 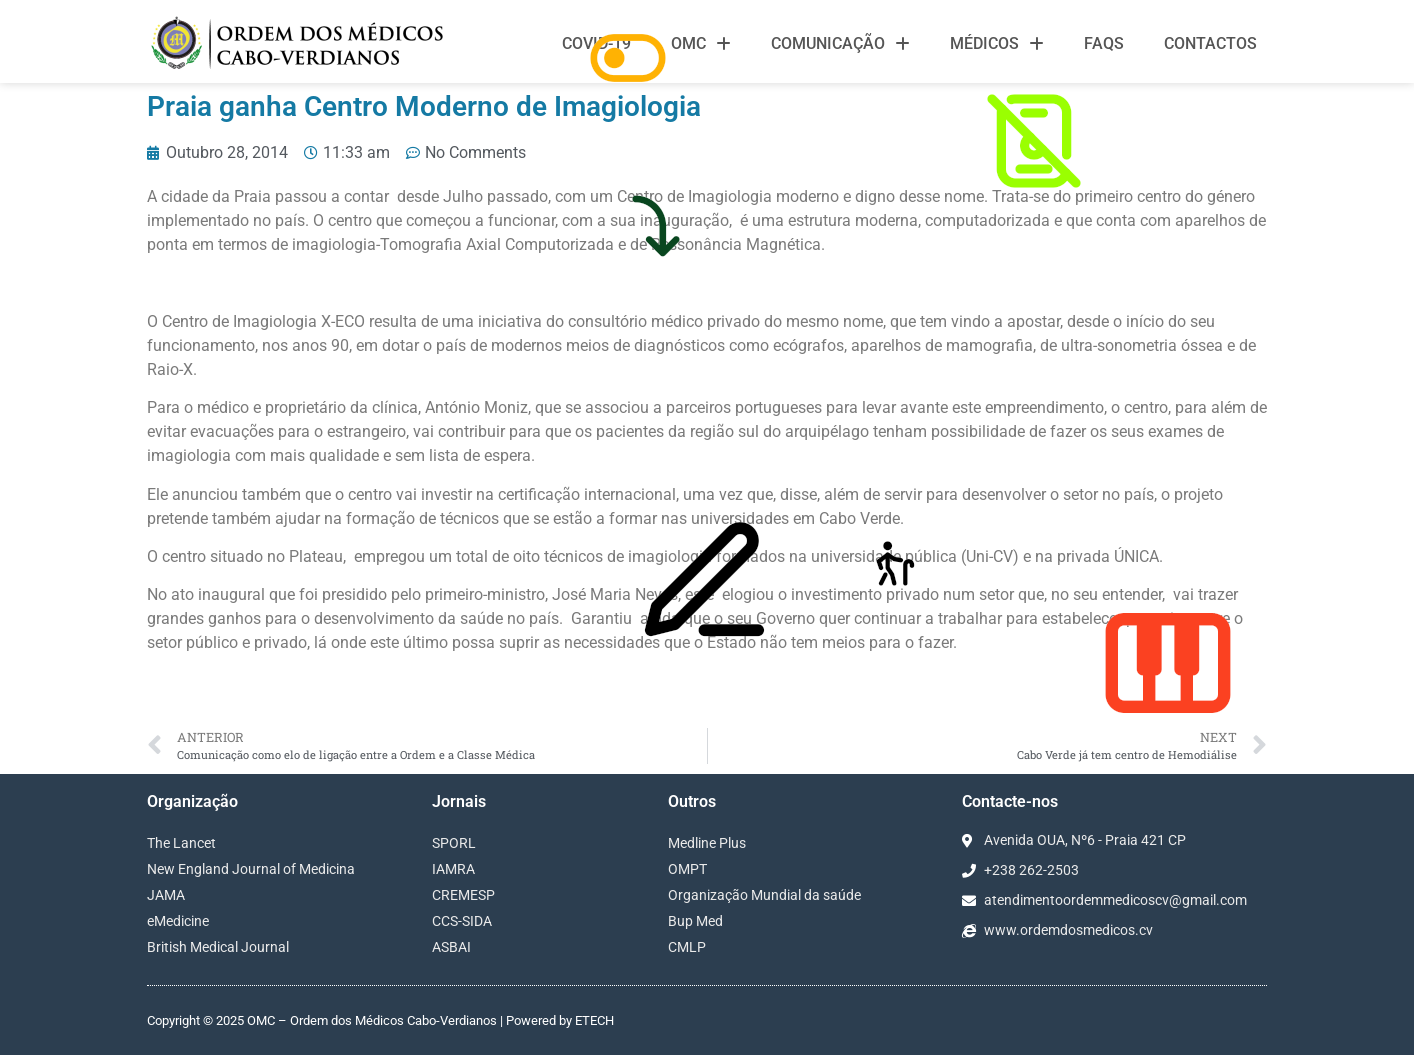 I want to click on indicates senior or elderly user category, so click(x=896, y=563).